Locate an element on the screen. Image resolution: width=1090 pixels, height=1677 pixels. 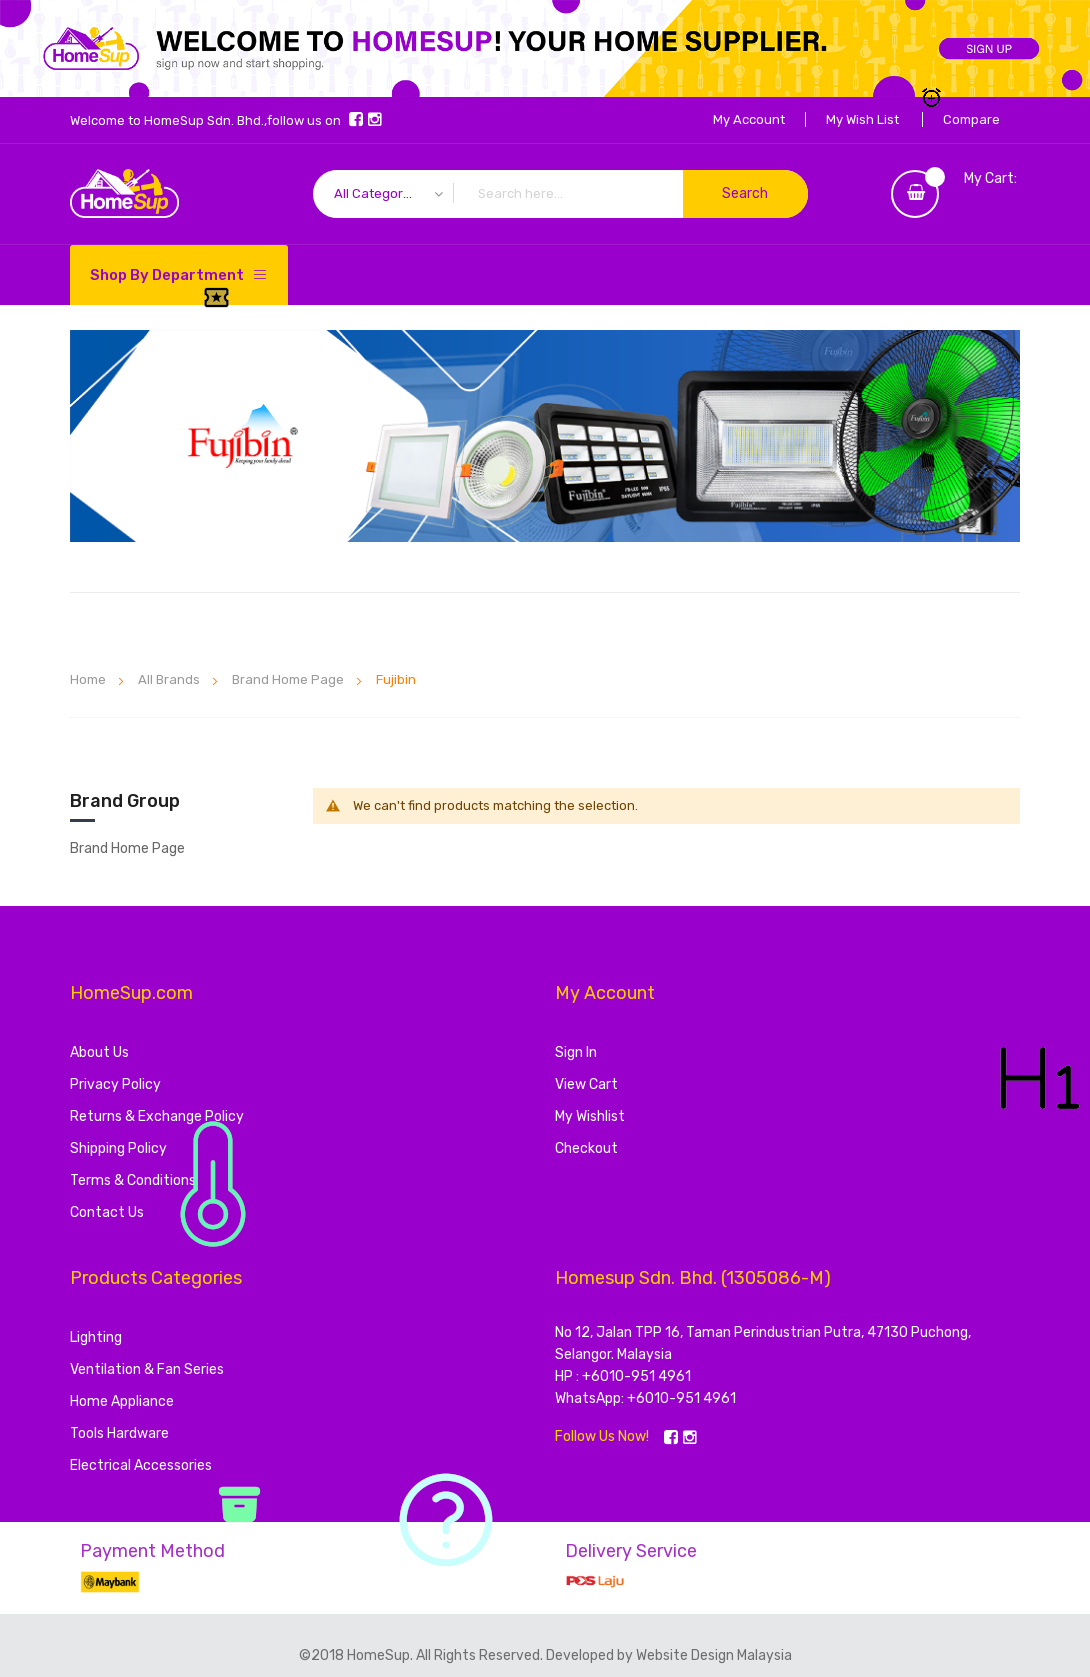
access help or support information is located at coordinates (446, 1520).